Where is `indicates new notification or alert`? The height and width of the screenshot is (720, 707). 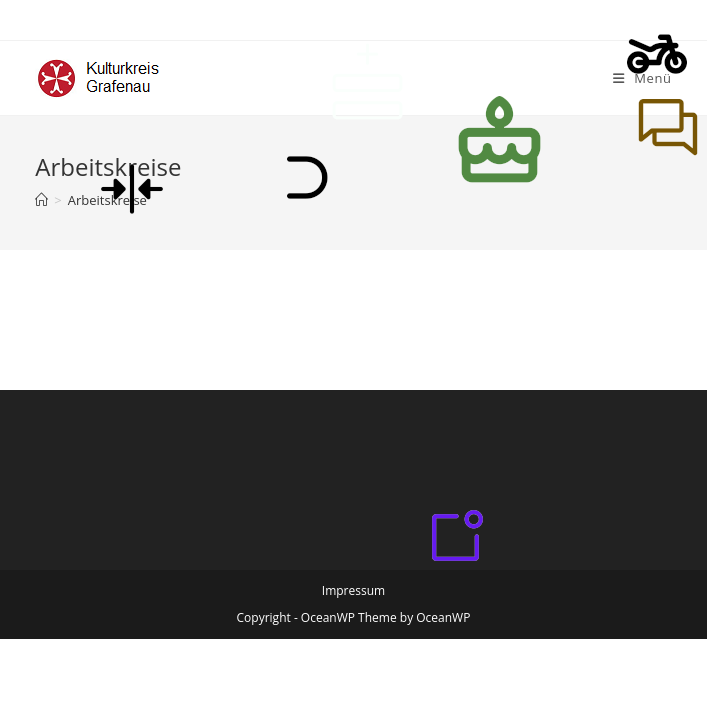 indicates new notification or alert is located at coordinates (456, 536).